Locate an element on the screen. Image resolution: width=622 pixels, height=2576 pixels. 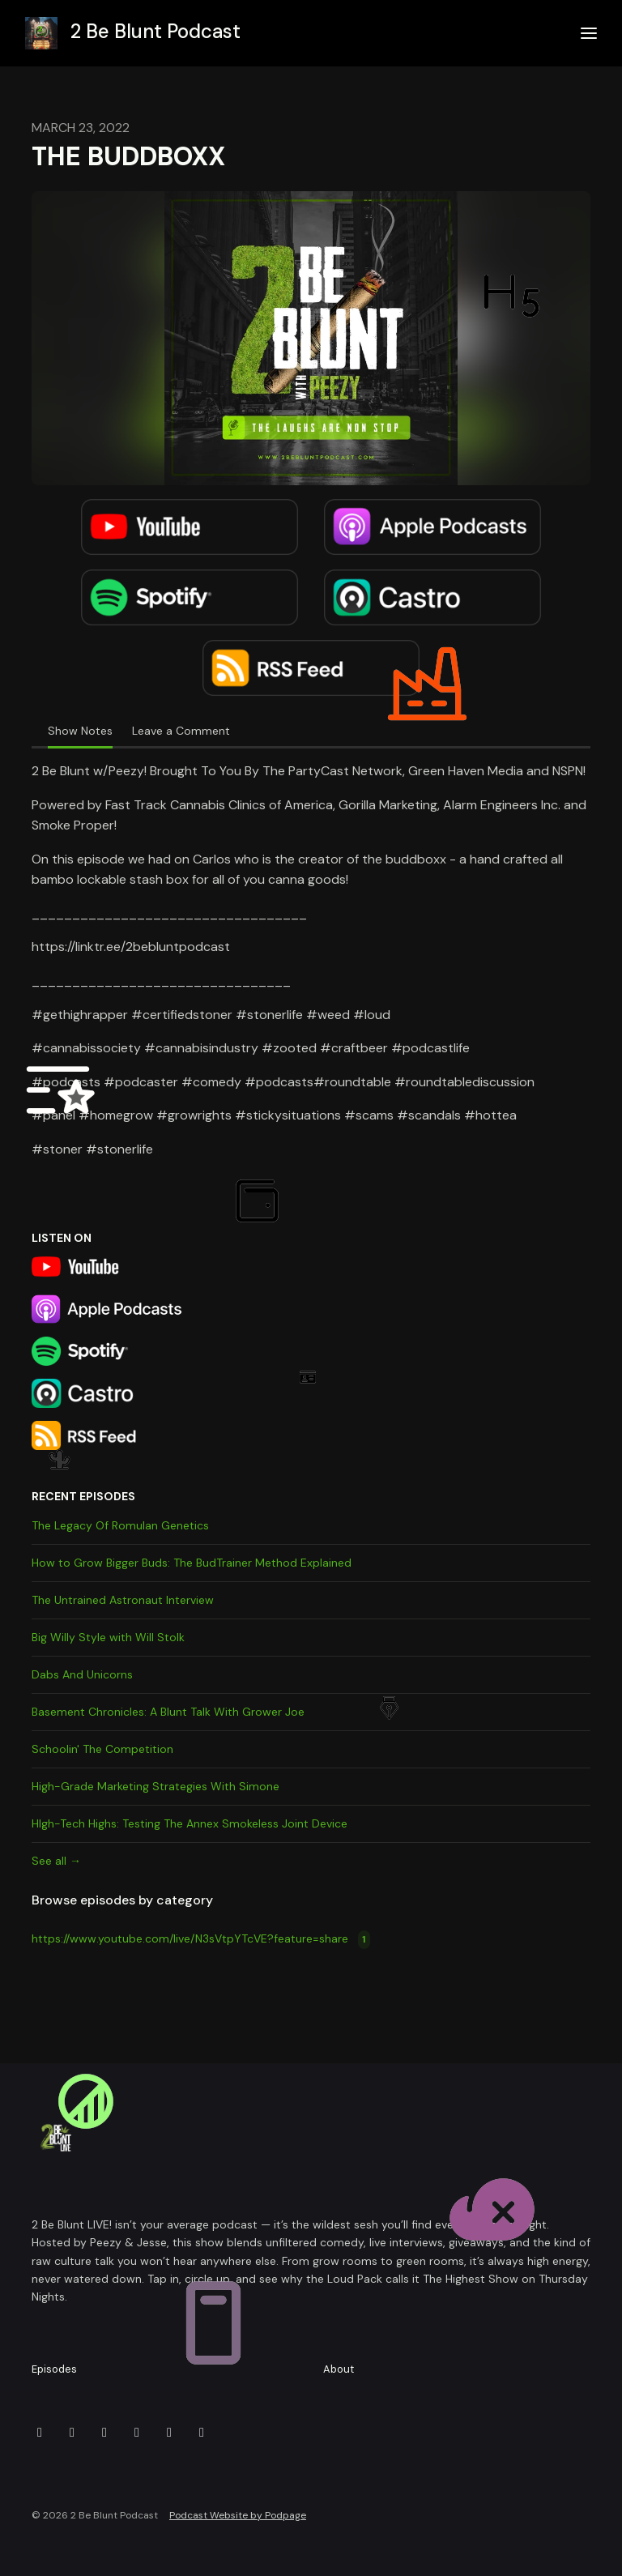
view your favorites list is located at coordinates (58, 1090).